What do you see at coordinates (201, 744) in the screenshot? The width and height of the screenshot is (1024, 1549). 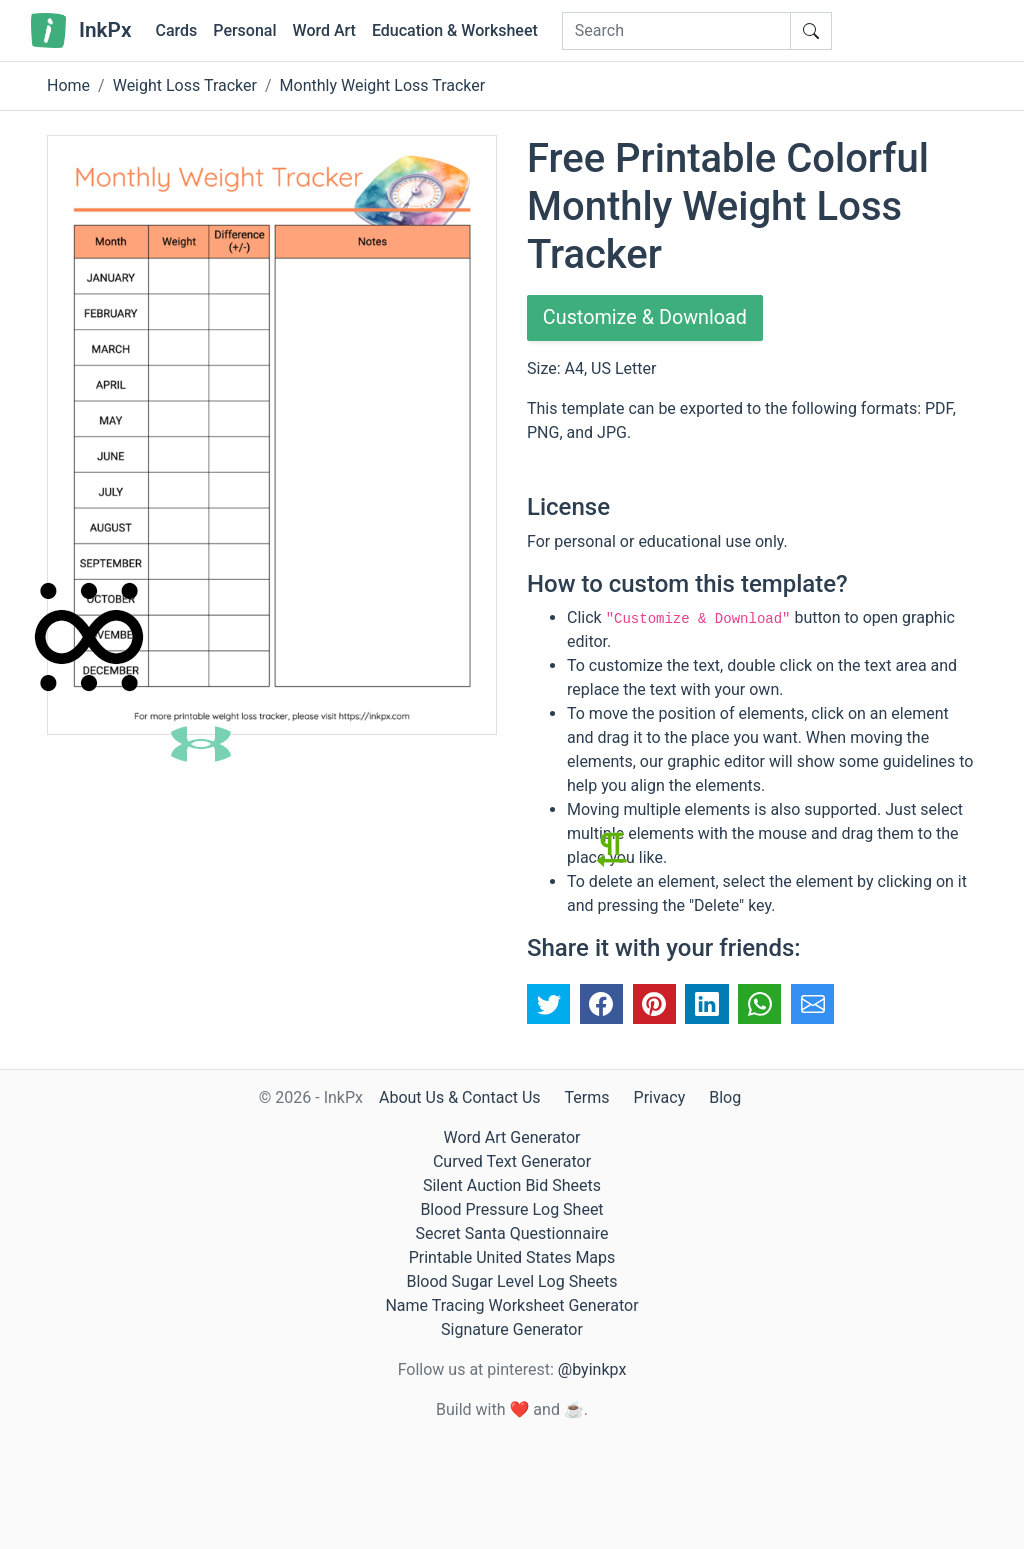 I see `under armour brand logo` at bounding box center [201, 744].